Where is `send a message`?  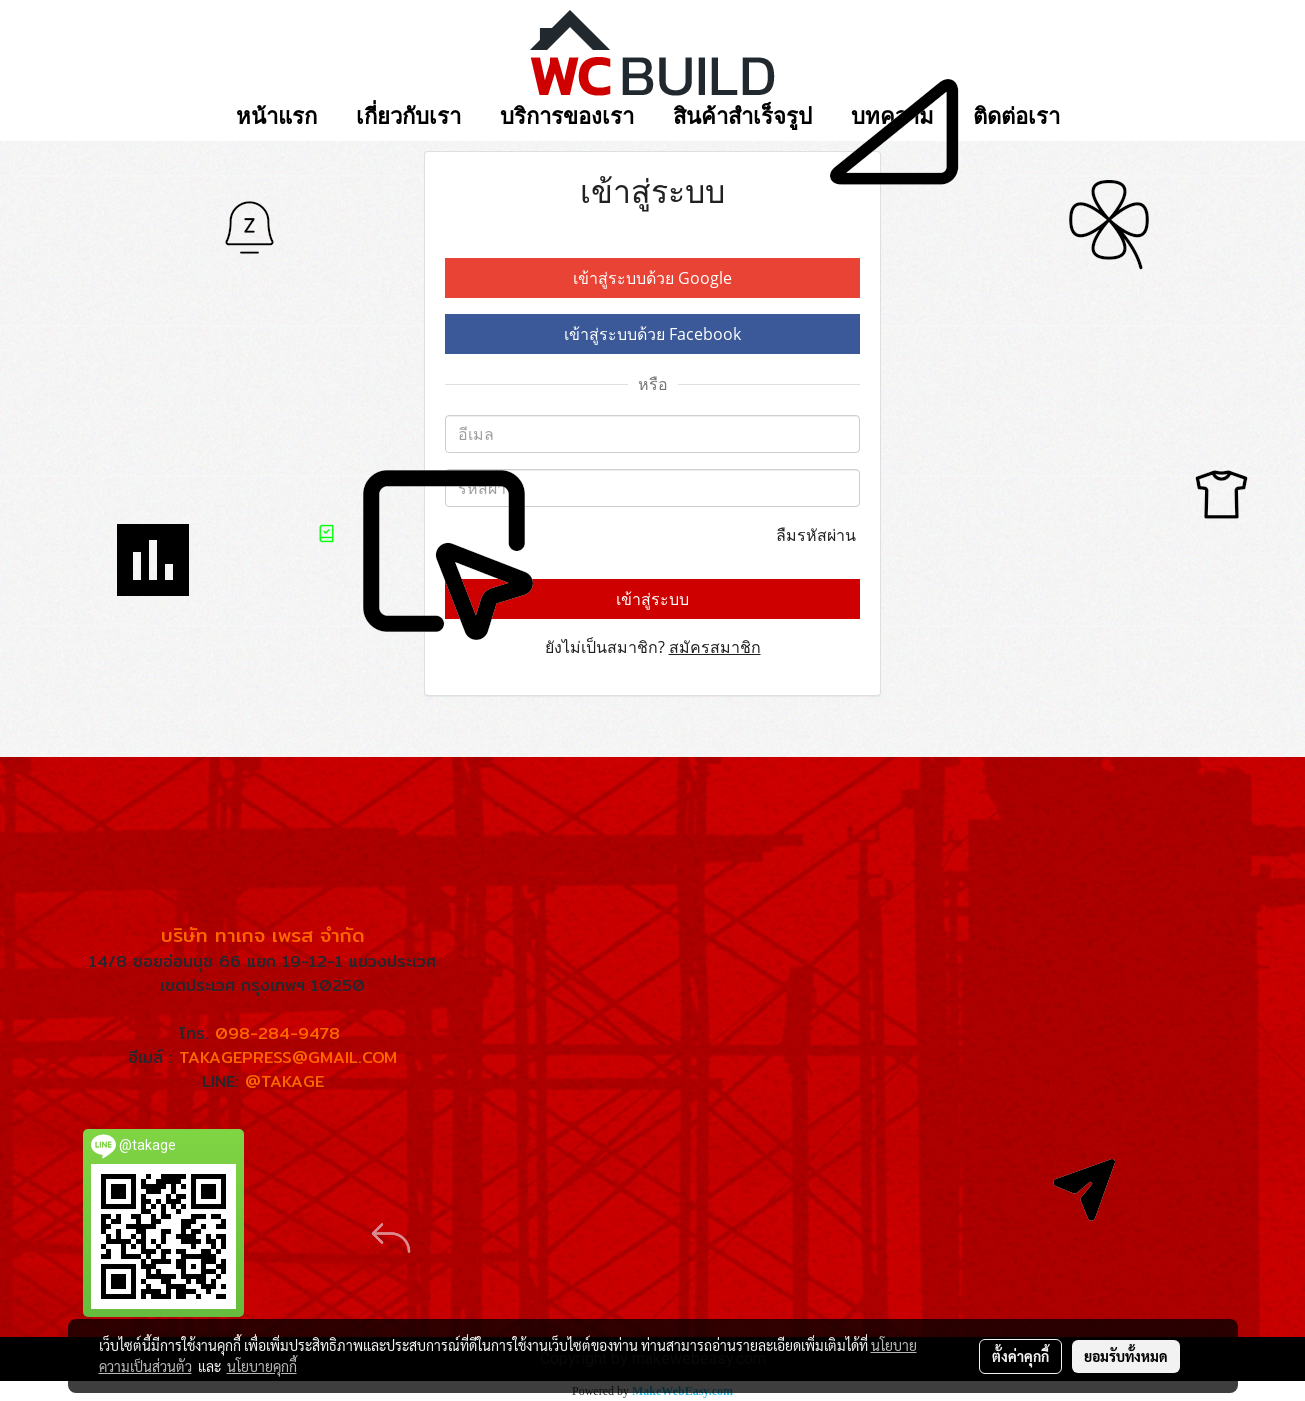
send a message is located at coordinates (1083, 1190).